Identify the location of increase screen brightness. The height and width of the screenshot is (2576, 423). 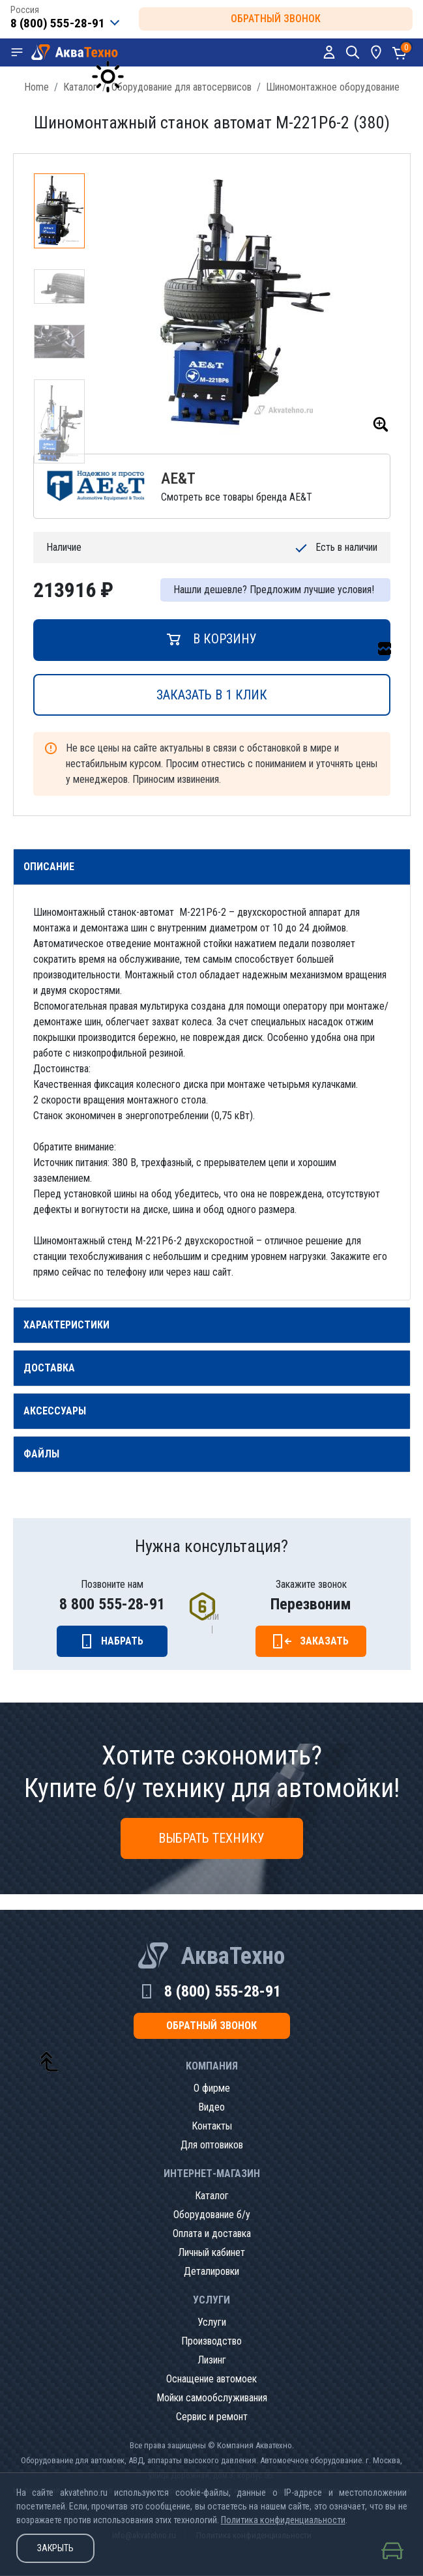
(108, 76).